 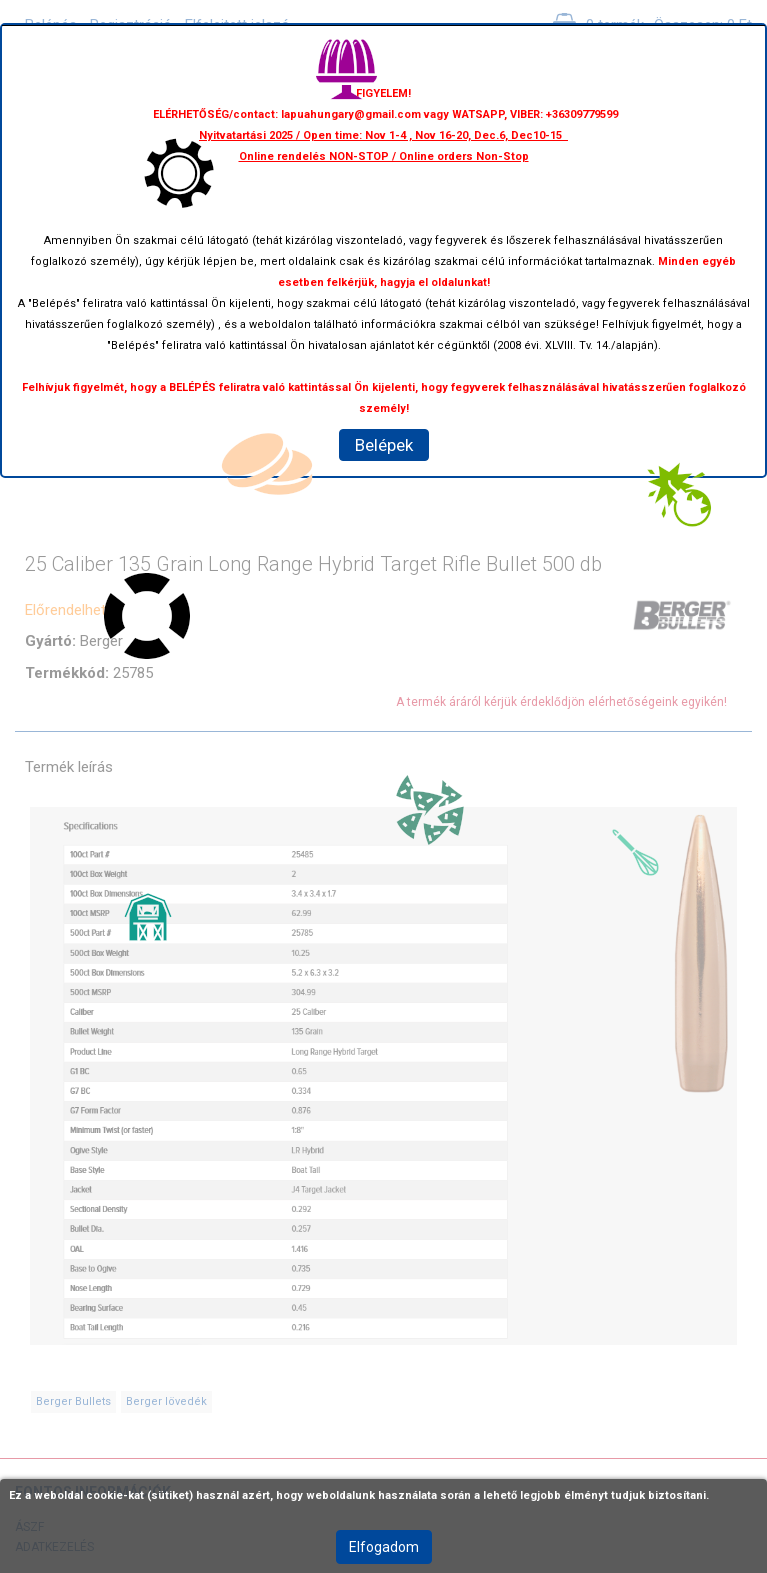 I want to click on browse mexican food options, so click(x=430, y=810).